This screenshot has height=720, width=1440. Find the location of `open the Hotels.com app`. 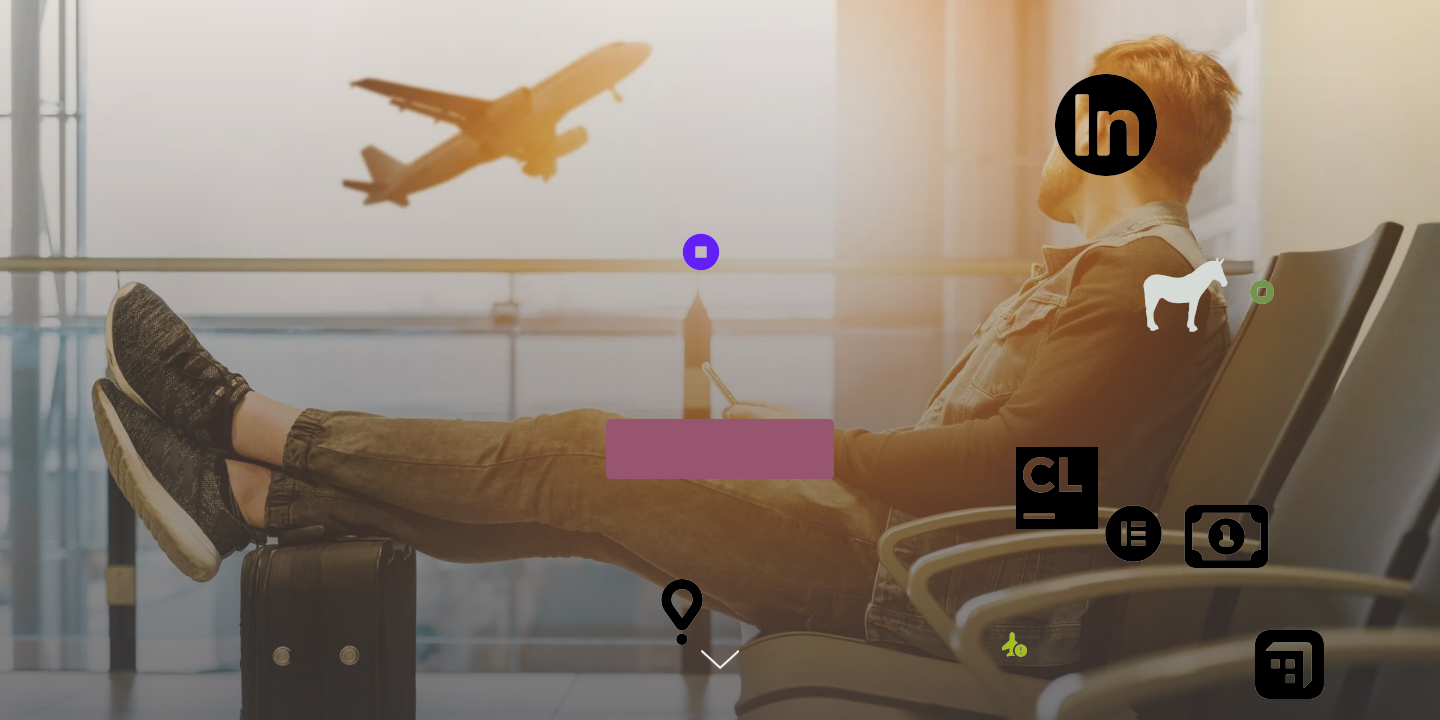

open the Hotels.com app is located at coordinates (1289, 664).